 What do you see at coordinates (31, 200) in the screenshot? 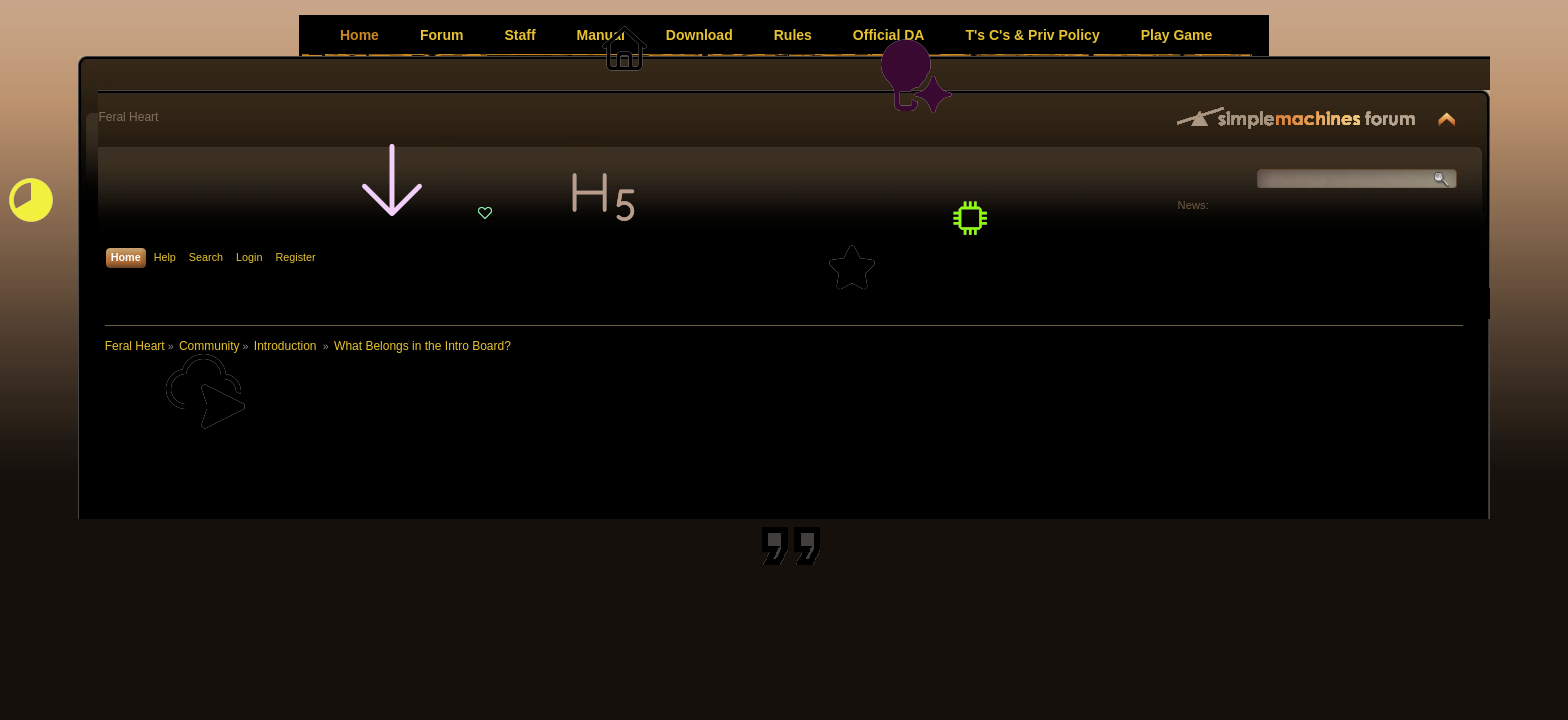
I see `indicates 66% progress or completion` at bounding box center [31, 200].